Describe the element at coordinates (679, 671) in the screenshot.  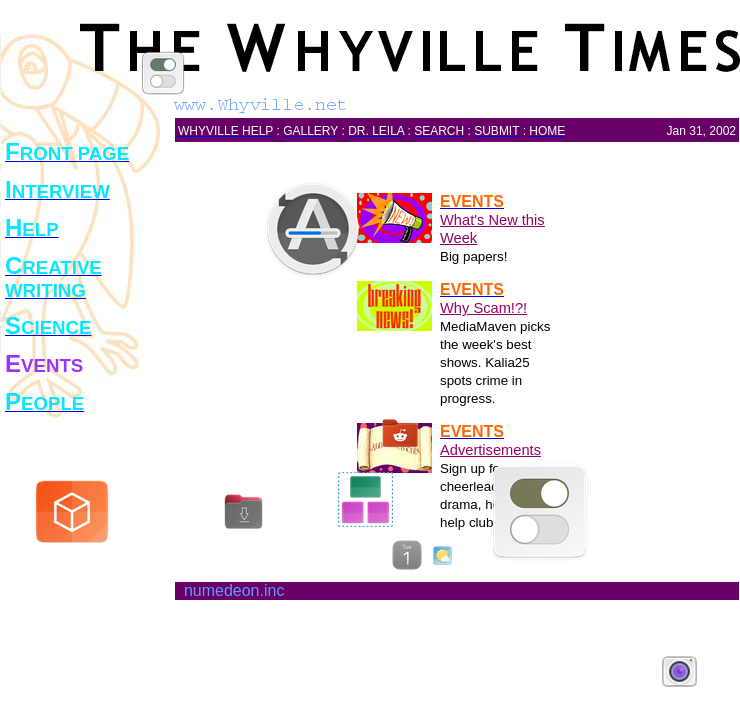
I see `open the camera app` at that location.